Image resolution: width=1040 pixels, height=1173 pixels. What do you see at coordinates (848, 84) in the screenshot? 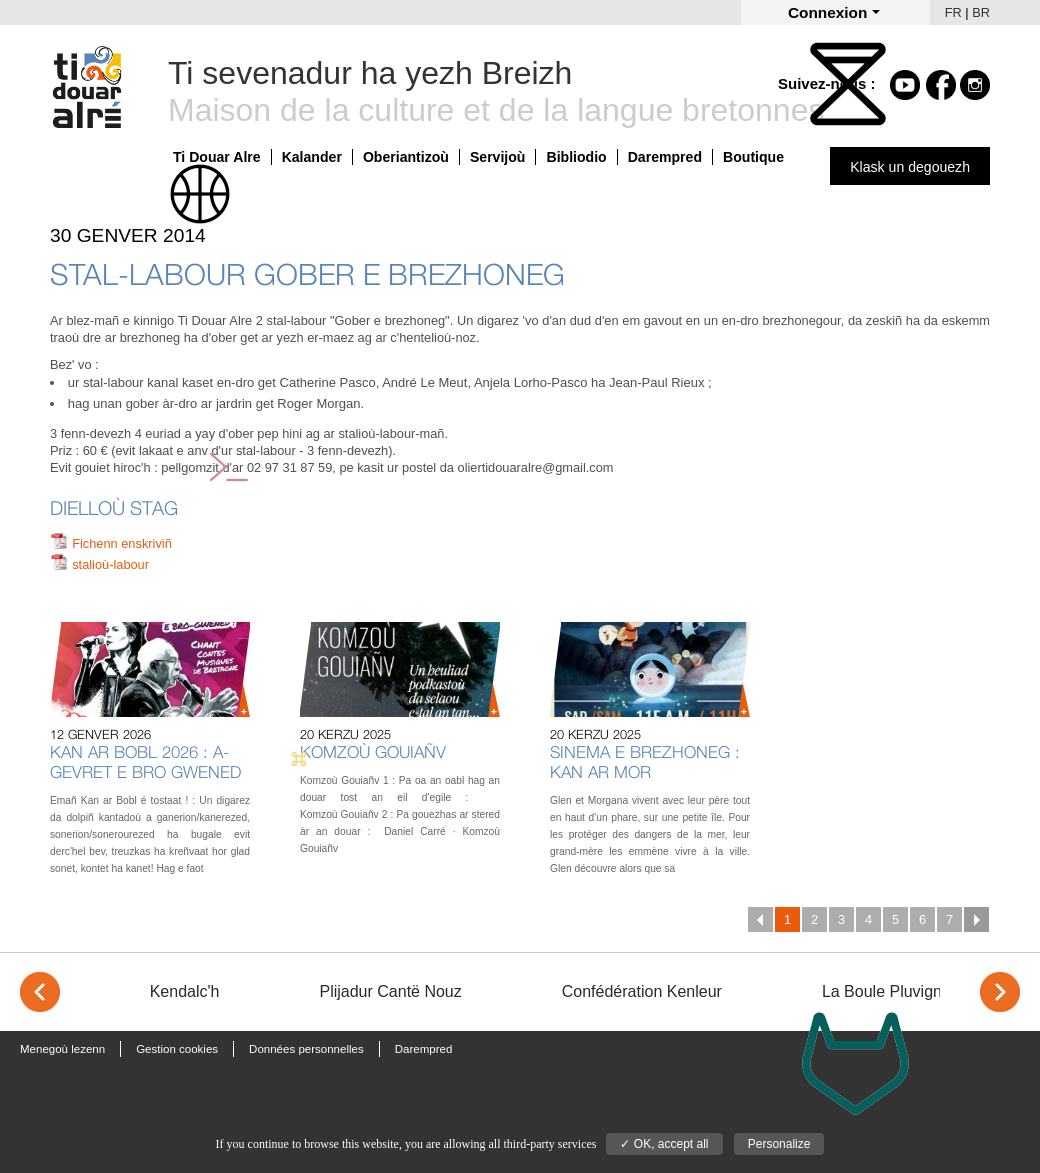
I see `timer with significant time remaining` at bounding box center [848, 84].